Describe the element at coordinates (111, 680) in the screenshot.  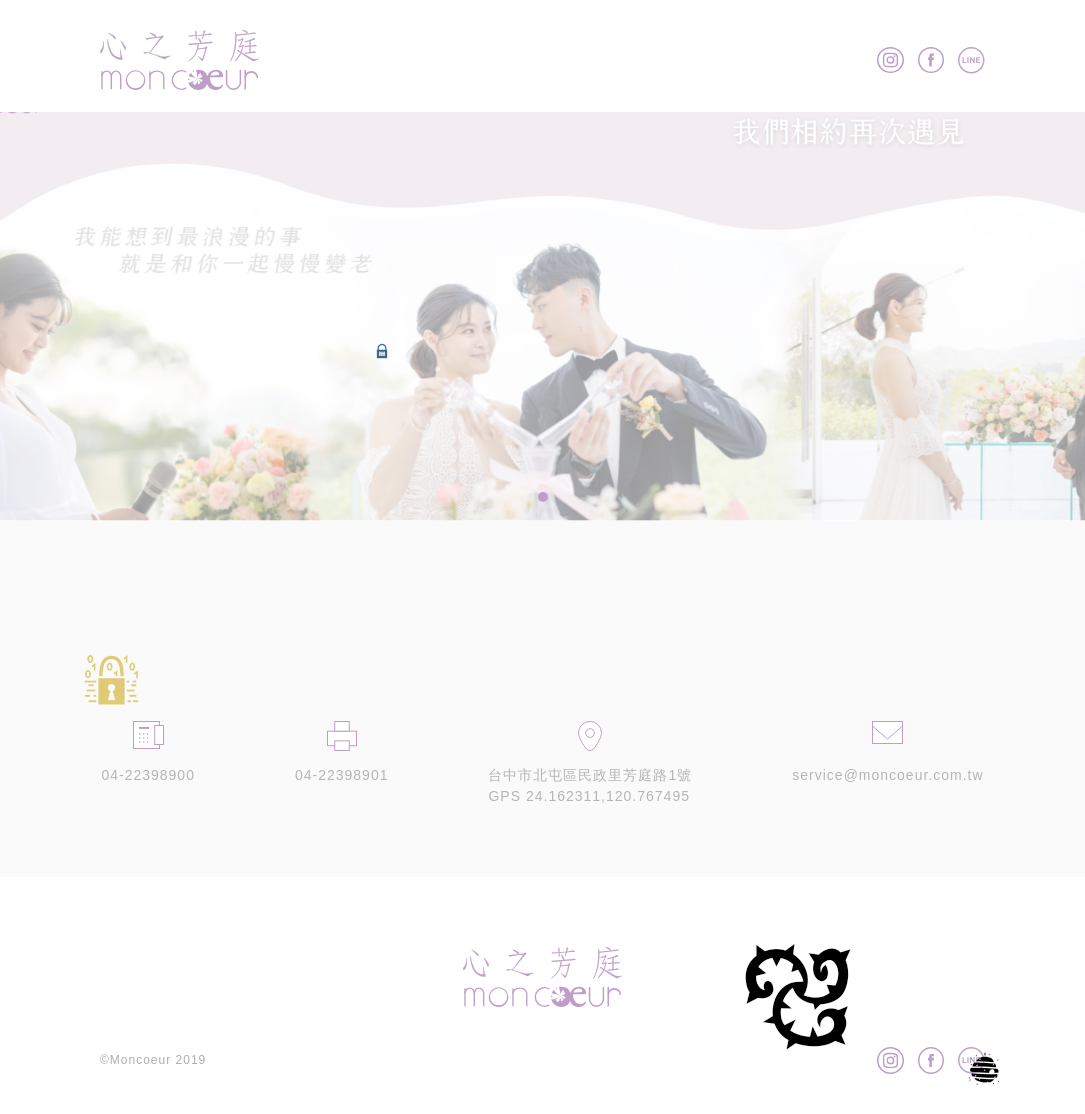
I see `indicates a secure encrypted connection` at that location.